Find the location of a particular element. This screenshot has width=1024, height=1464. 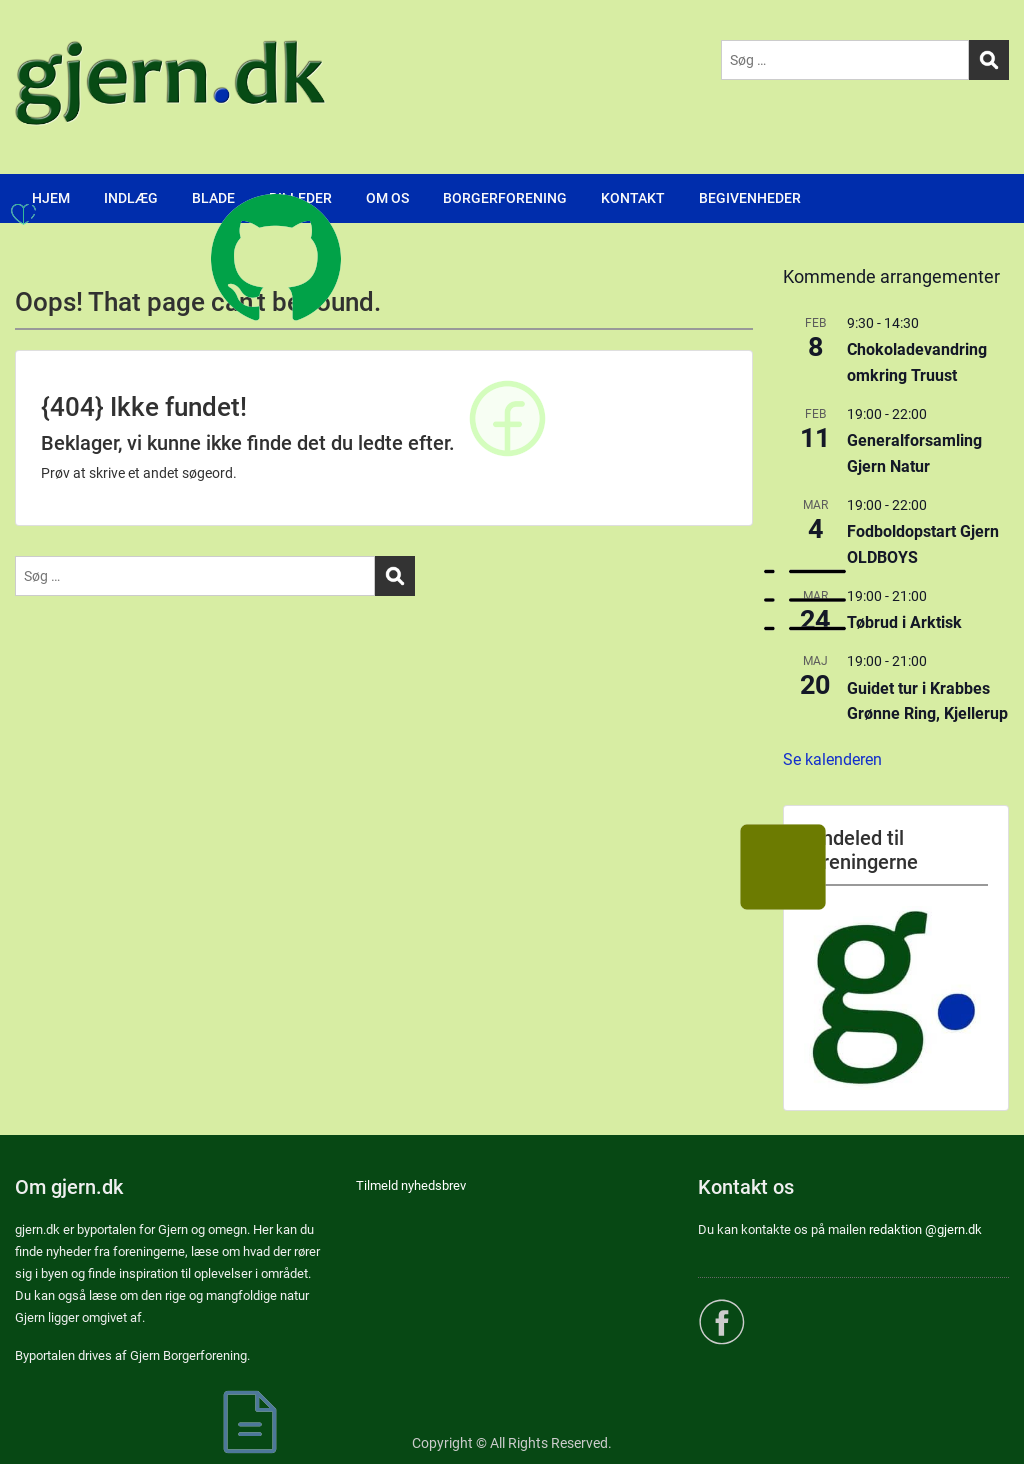

view document or text file is located at coordinates (250, 1422).